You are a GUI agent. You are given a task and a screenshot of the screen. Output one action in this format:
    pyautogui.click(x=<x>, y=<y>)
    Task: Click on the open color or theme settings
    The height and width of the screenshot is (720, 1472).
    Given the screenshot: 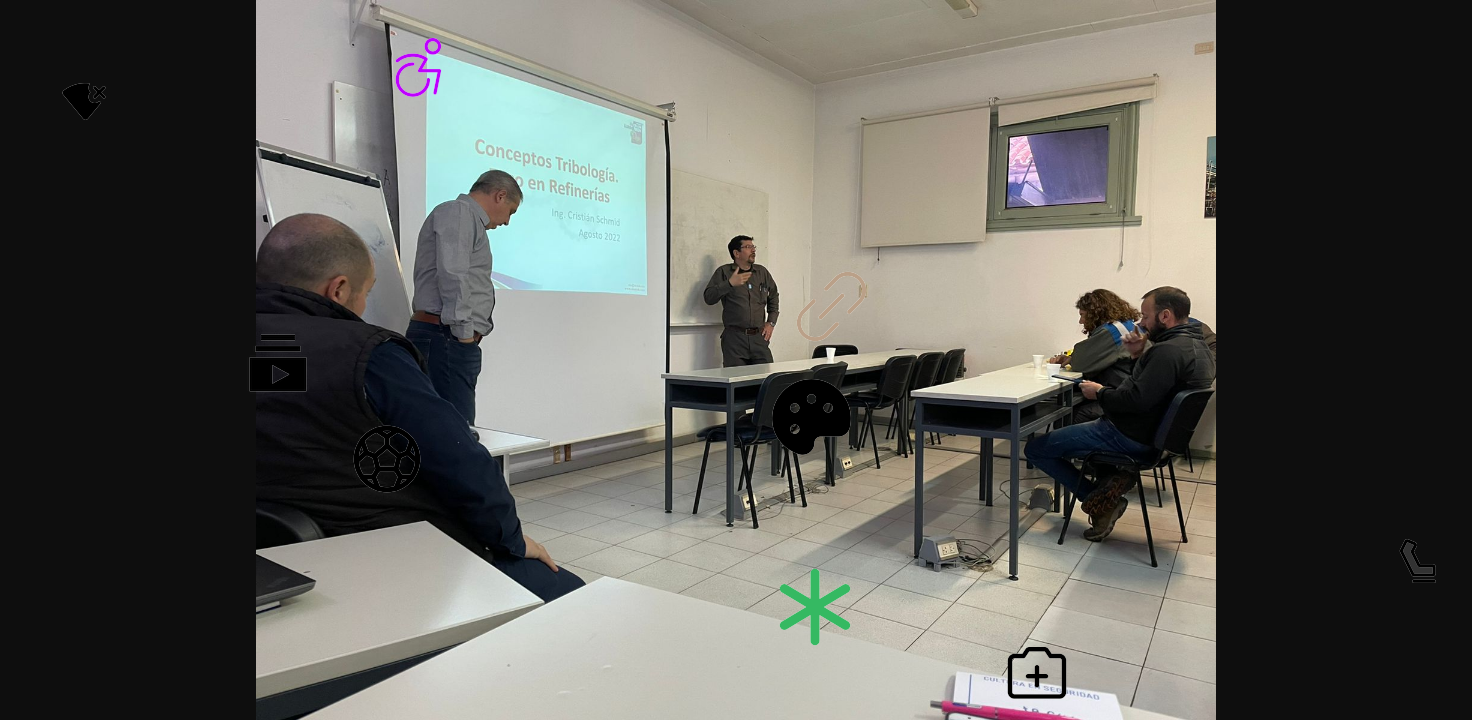 What is the action you would take?
    pyautogui.click(x=811, y=418)
    